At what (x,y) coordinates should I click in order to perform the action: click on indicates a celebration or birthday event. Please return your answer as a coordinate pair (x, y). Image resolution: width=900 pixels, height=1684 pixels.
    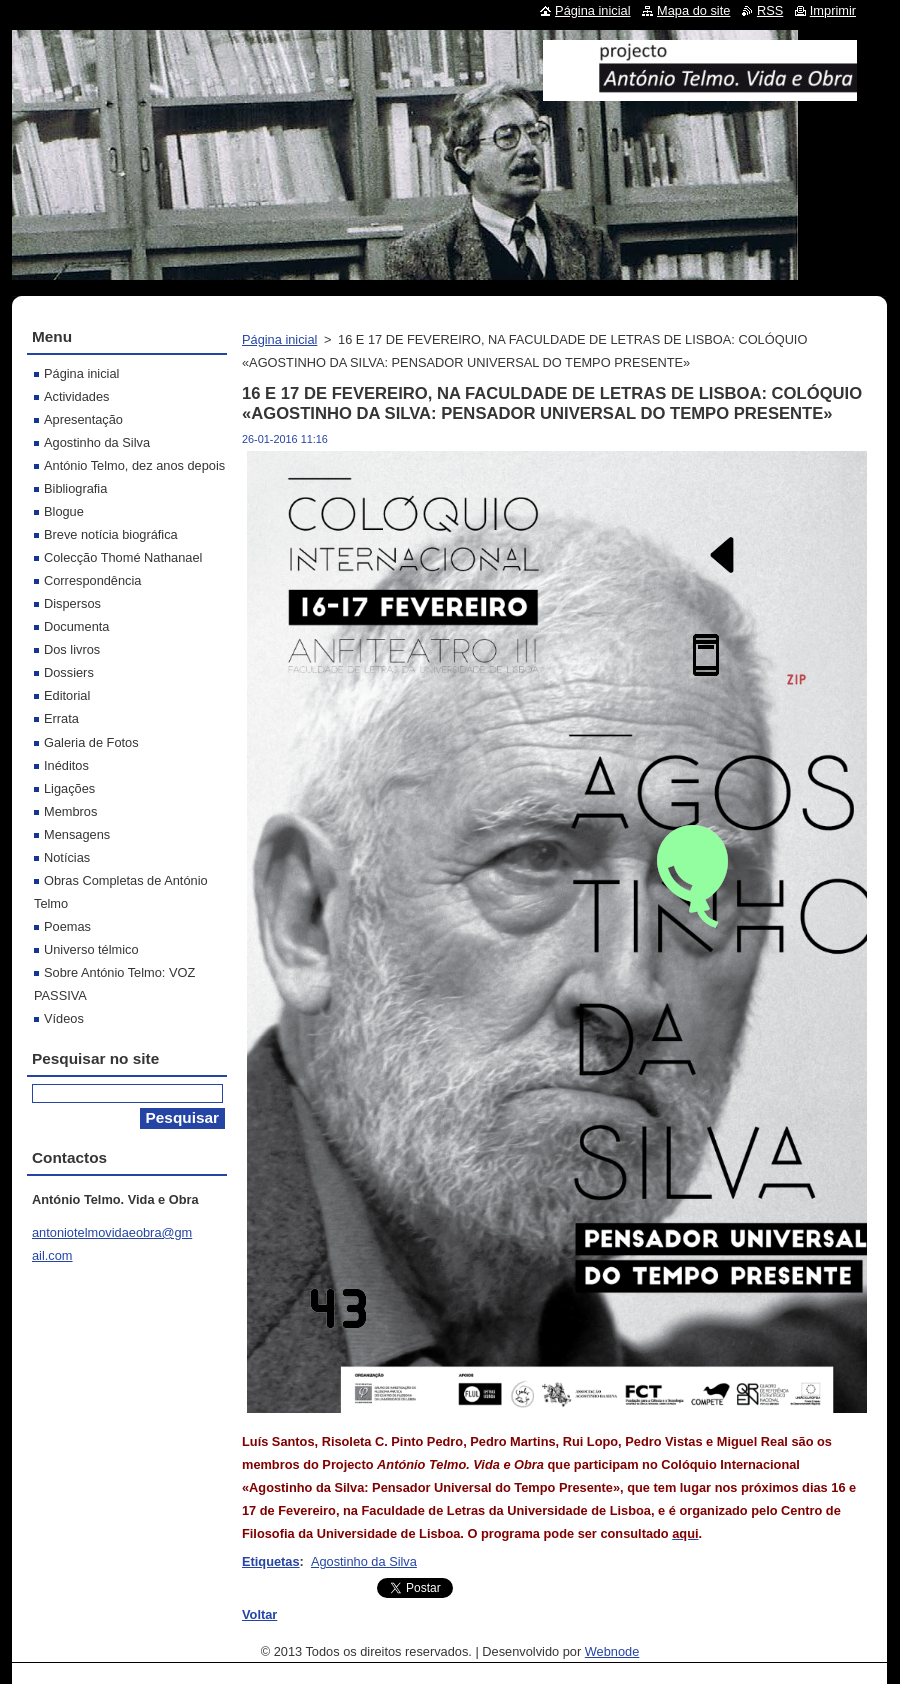
    Looking at the image, I should click on (692, 876).